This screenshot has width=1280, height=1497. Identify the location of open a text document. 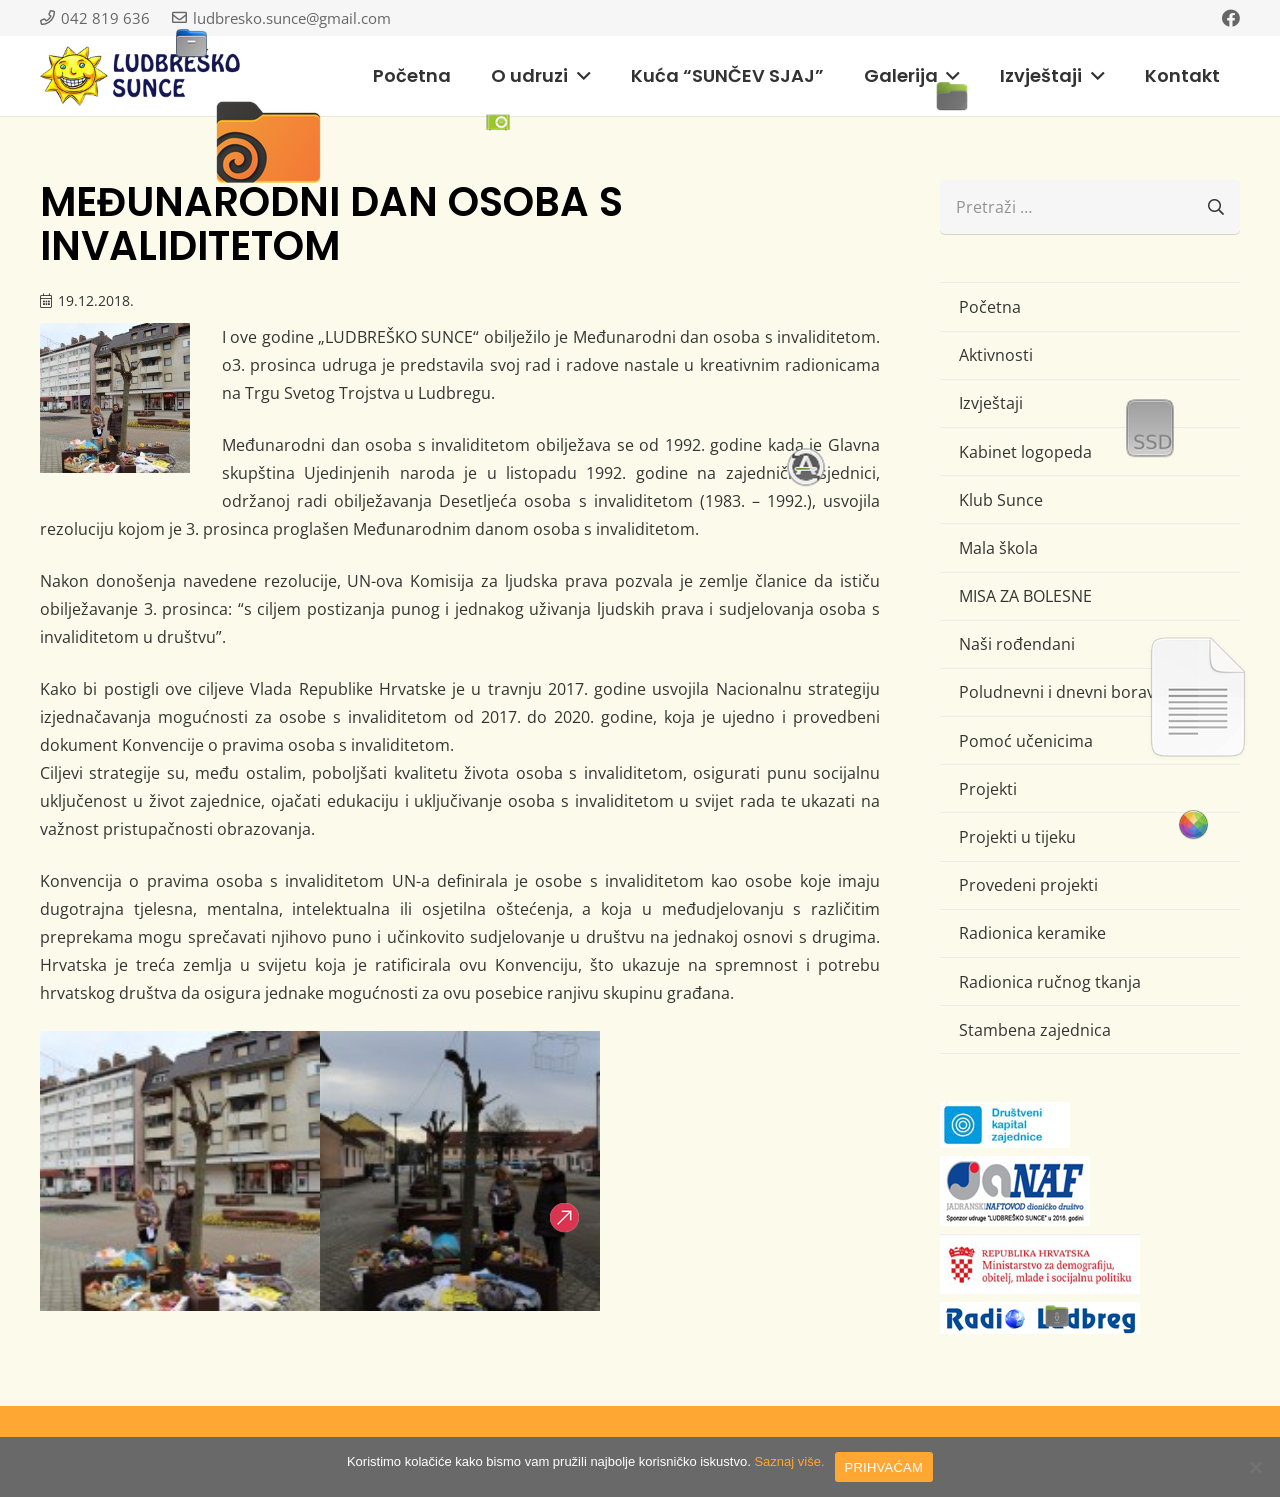
(1198, 697).